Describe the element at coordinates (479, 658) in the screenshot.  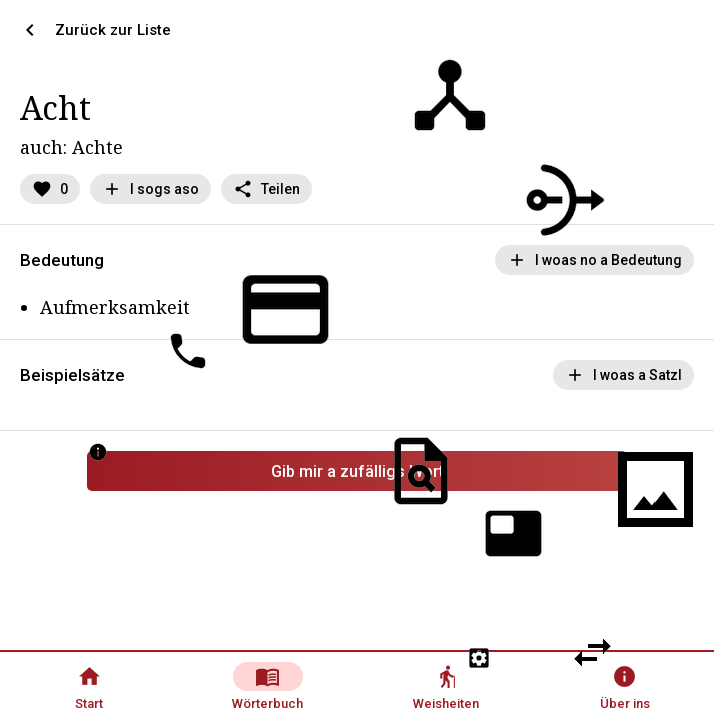
I see `access application settings` at that location.